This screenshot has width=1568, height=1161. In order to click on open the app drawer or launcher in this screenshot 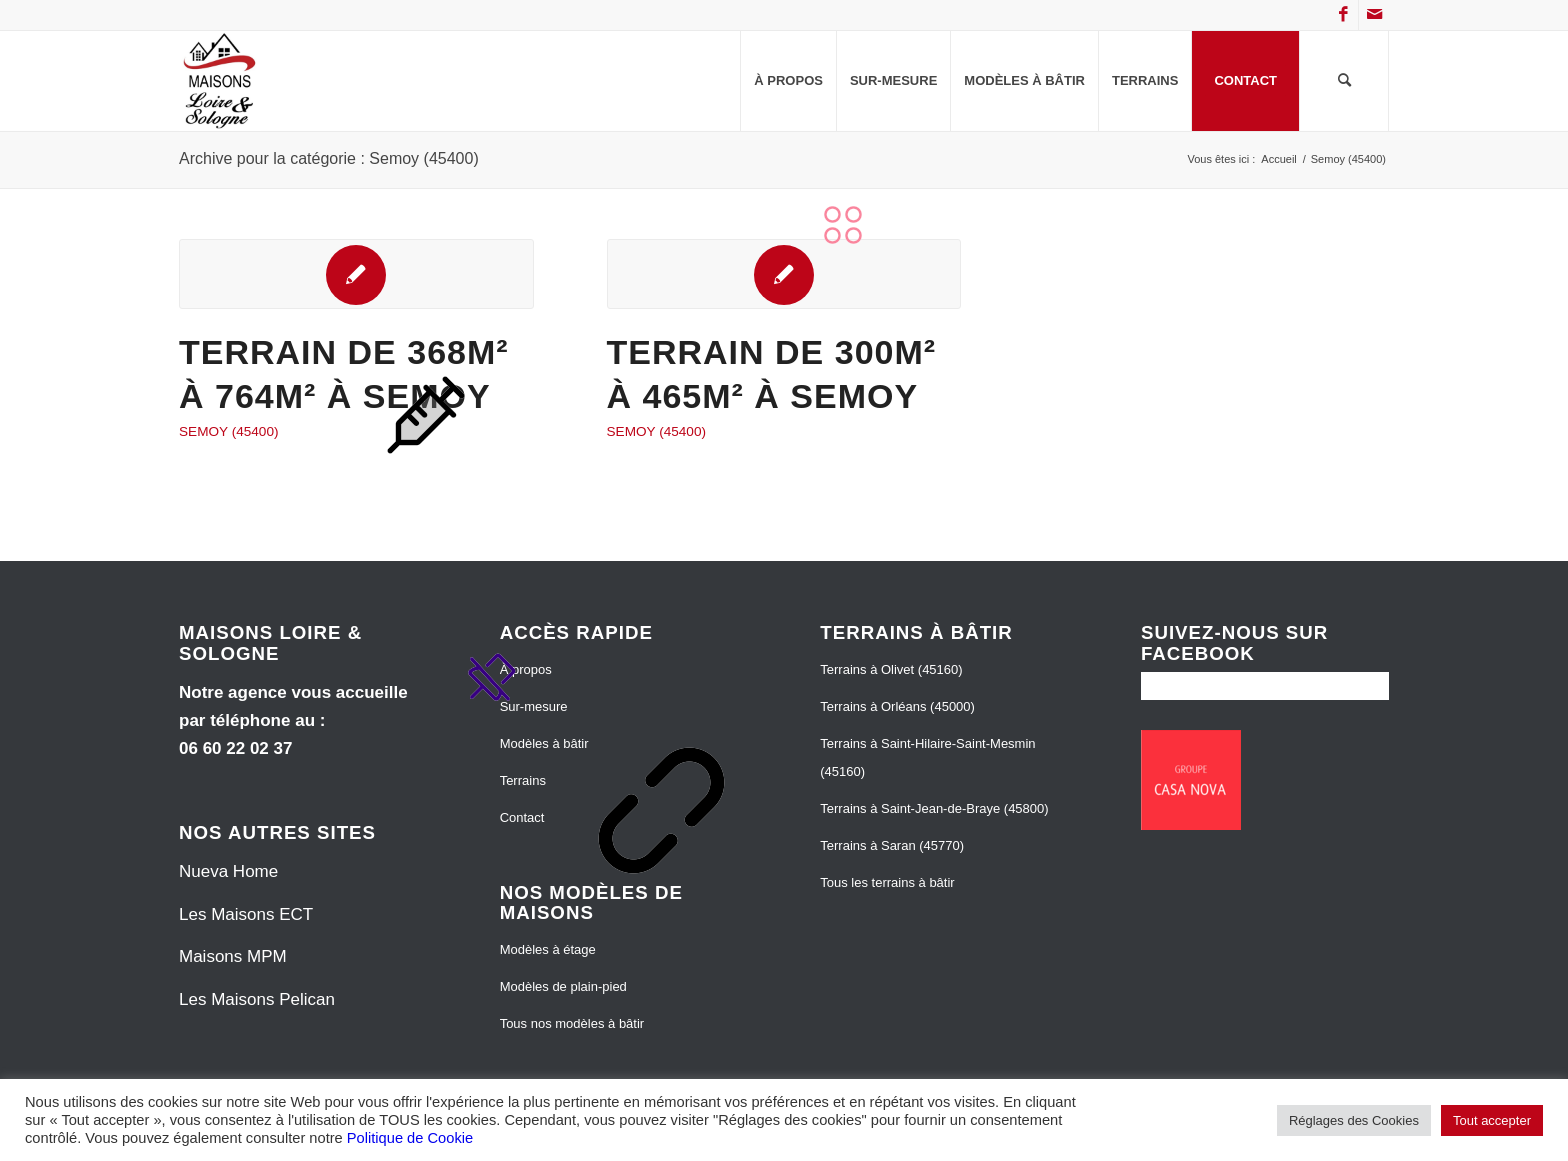, I will do `click(843, 225)`.